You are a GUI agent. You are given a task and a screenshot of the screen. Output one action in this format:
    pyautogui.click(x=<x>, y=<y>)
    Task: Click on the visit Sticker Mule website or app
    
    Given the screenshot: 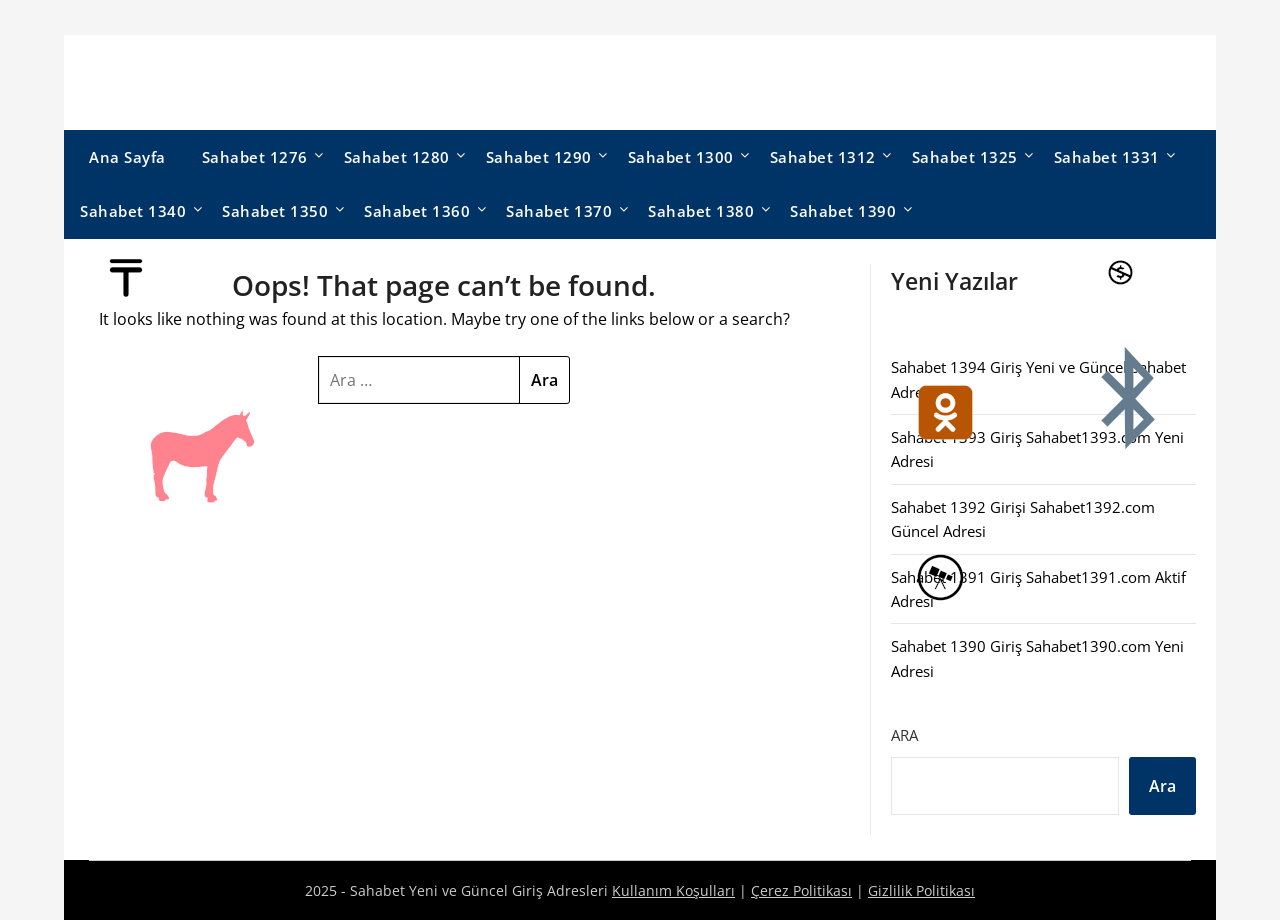 What is the action you would take?
    pyautogui.click(x=202, y=456)
    